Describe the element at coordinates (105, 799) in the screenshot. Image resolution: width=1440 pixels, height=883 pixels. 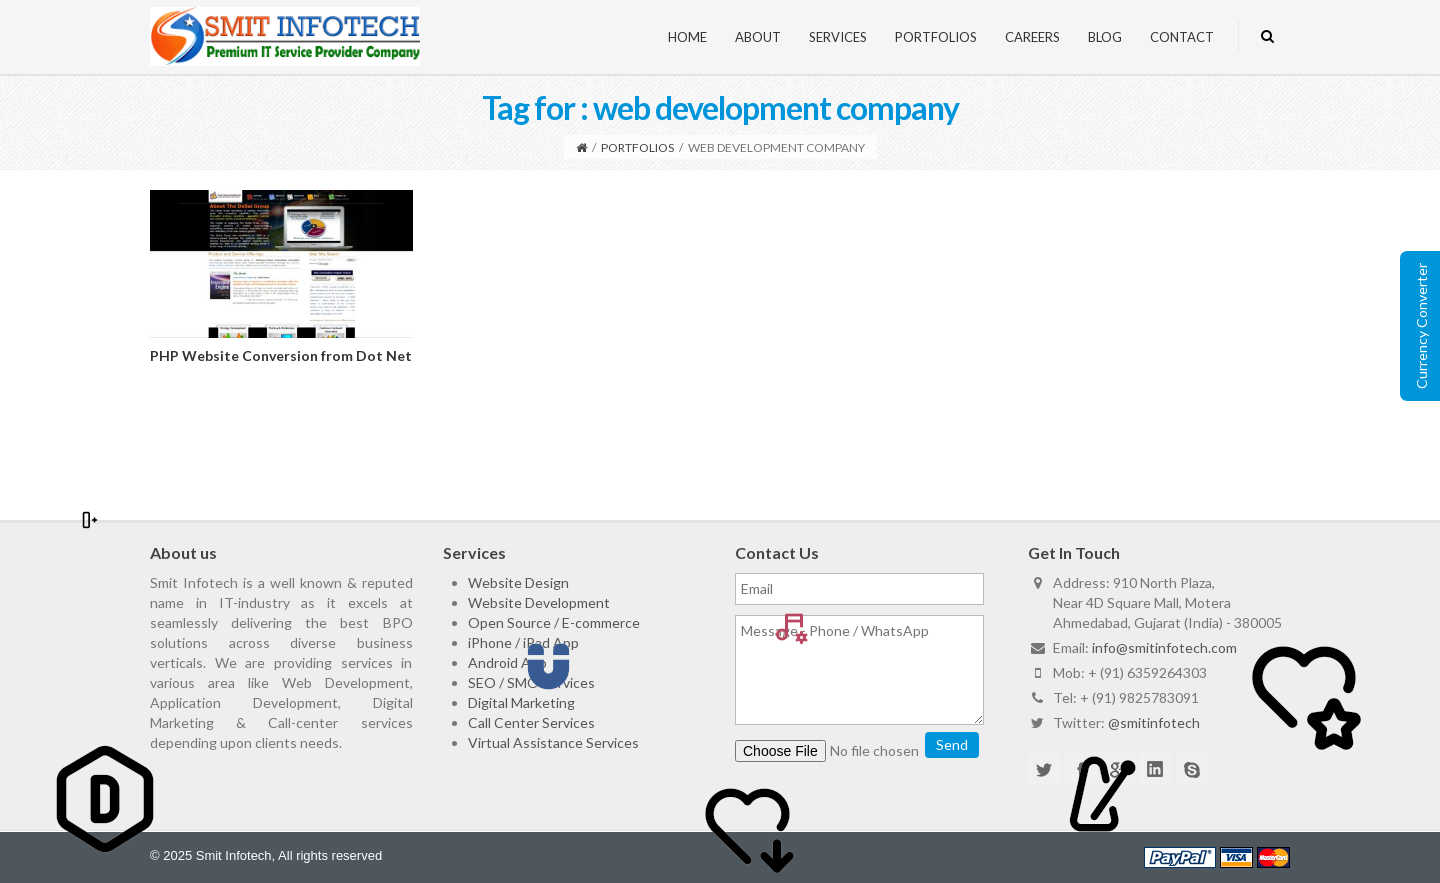
I see `app icon or logo featuring the letter D` at that location.